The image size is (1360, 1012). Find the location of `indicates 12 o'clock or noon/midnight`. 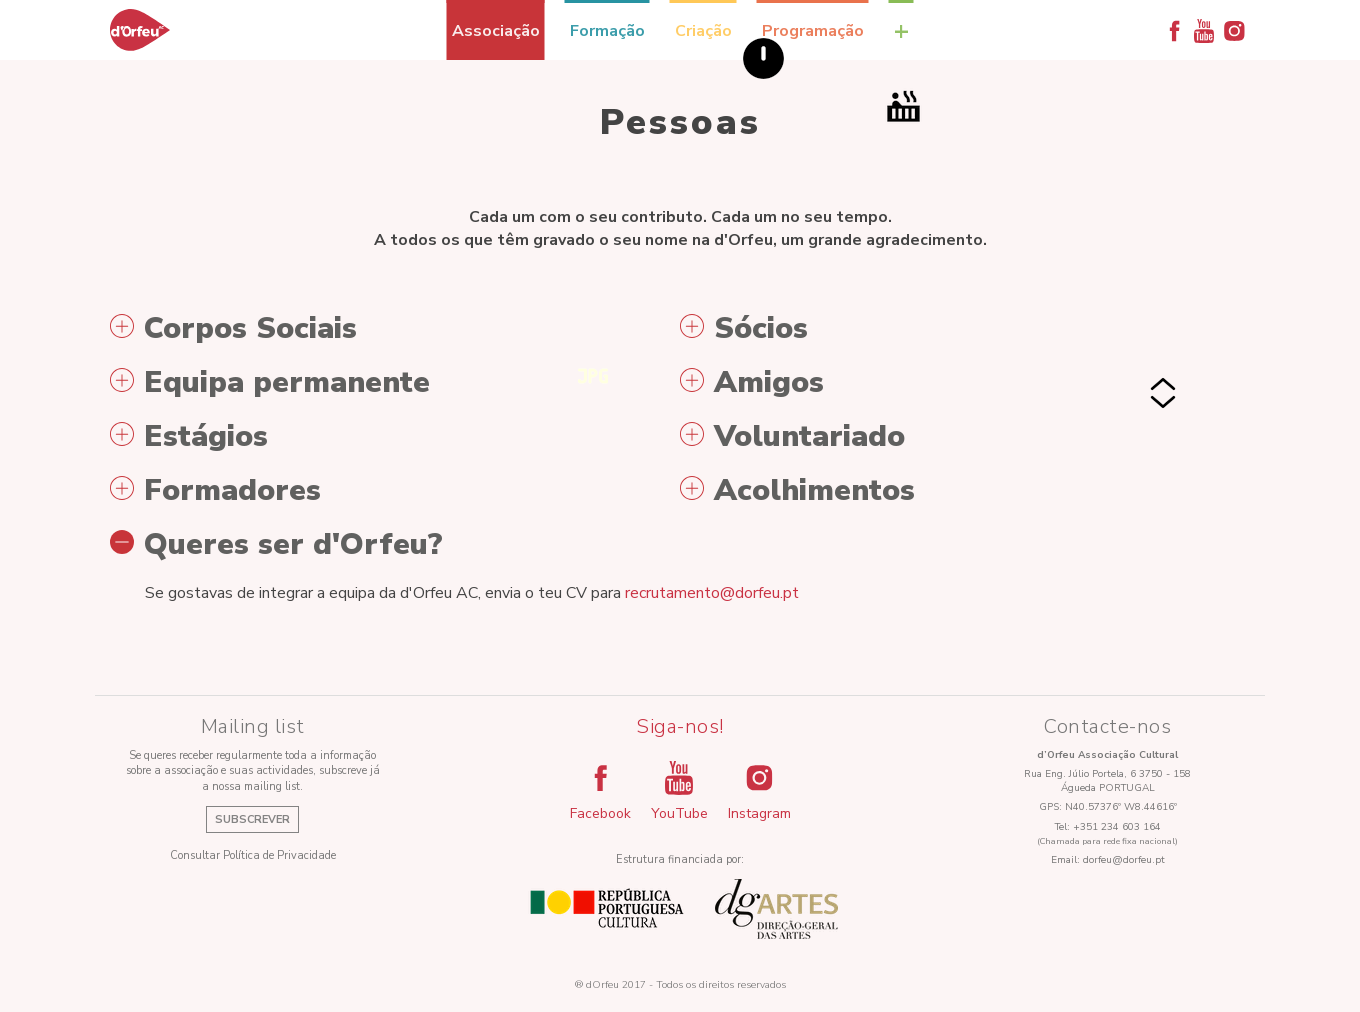

indicates 12 o'clock or noon/midnight is located at coordinates (763, 58).